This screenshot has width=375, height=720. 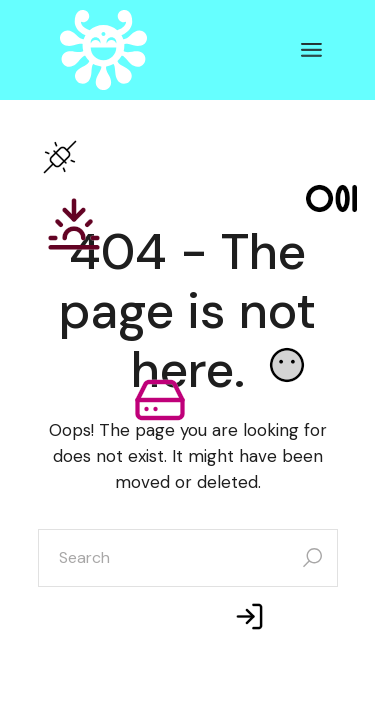 What do you see at coordinates (287, 365) in the screenshot?
I see `neutral feedback or reaction option` at bounding box center [287, 365].